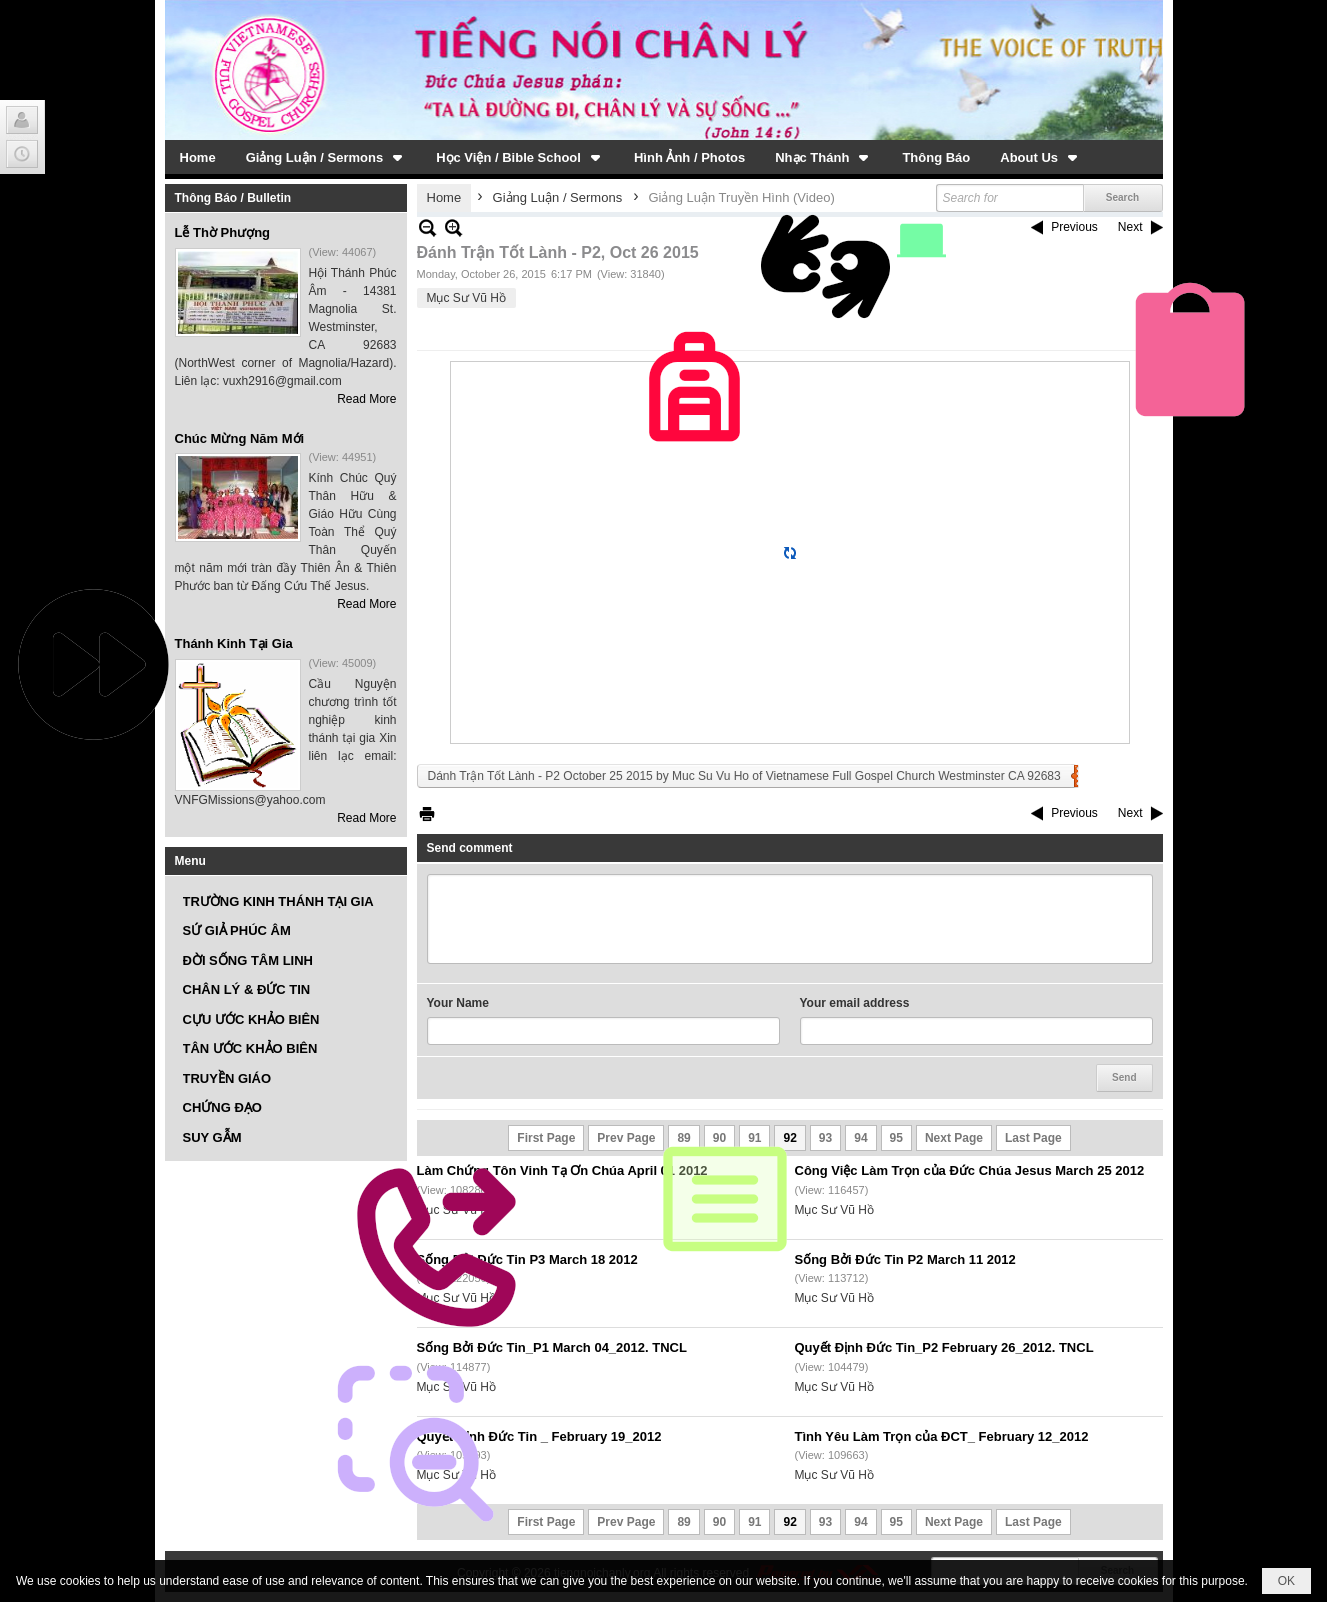  I want to click on access your inventory or stored items, so click(694, 388).